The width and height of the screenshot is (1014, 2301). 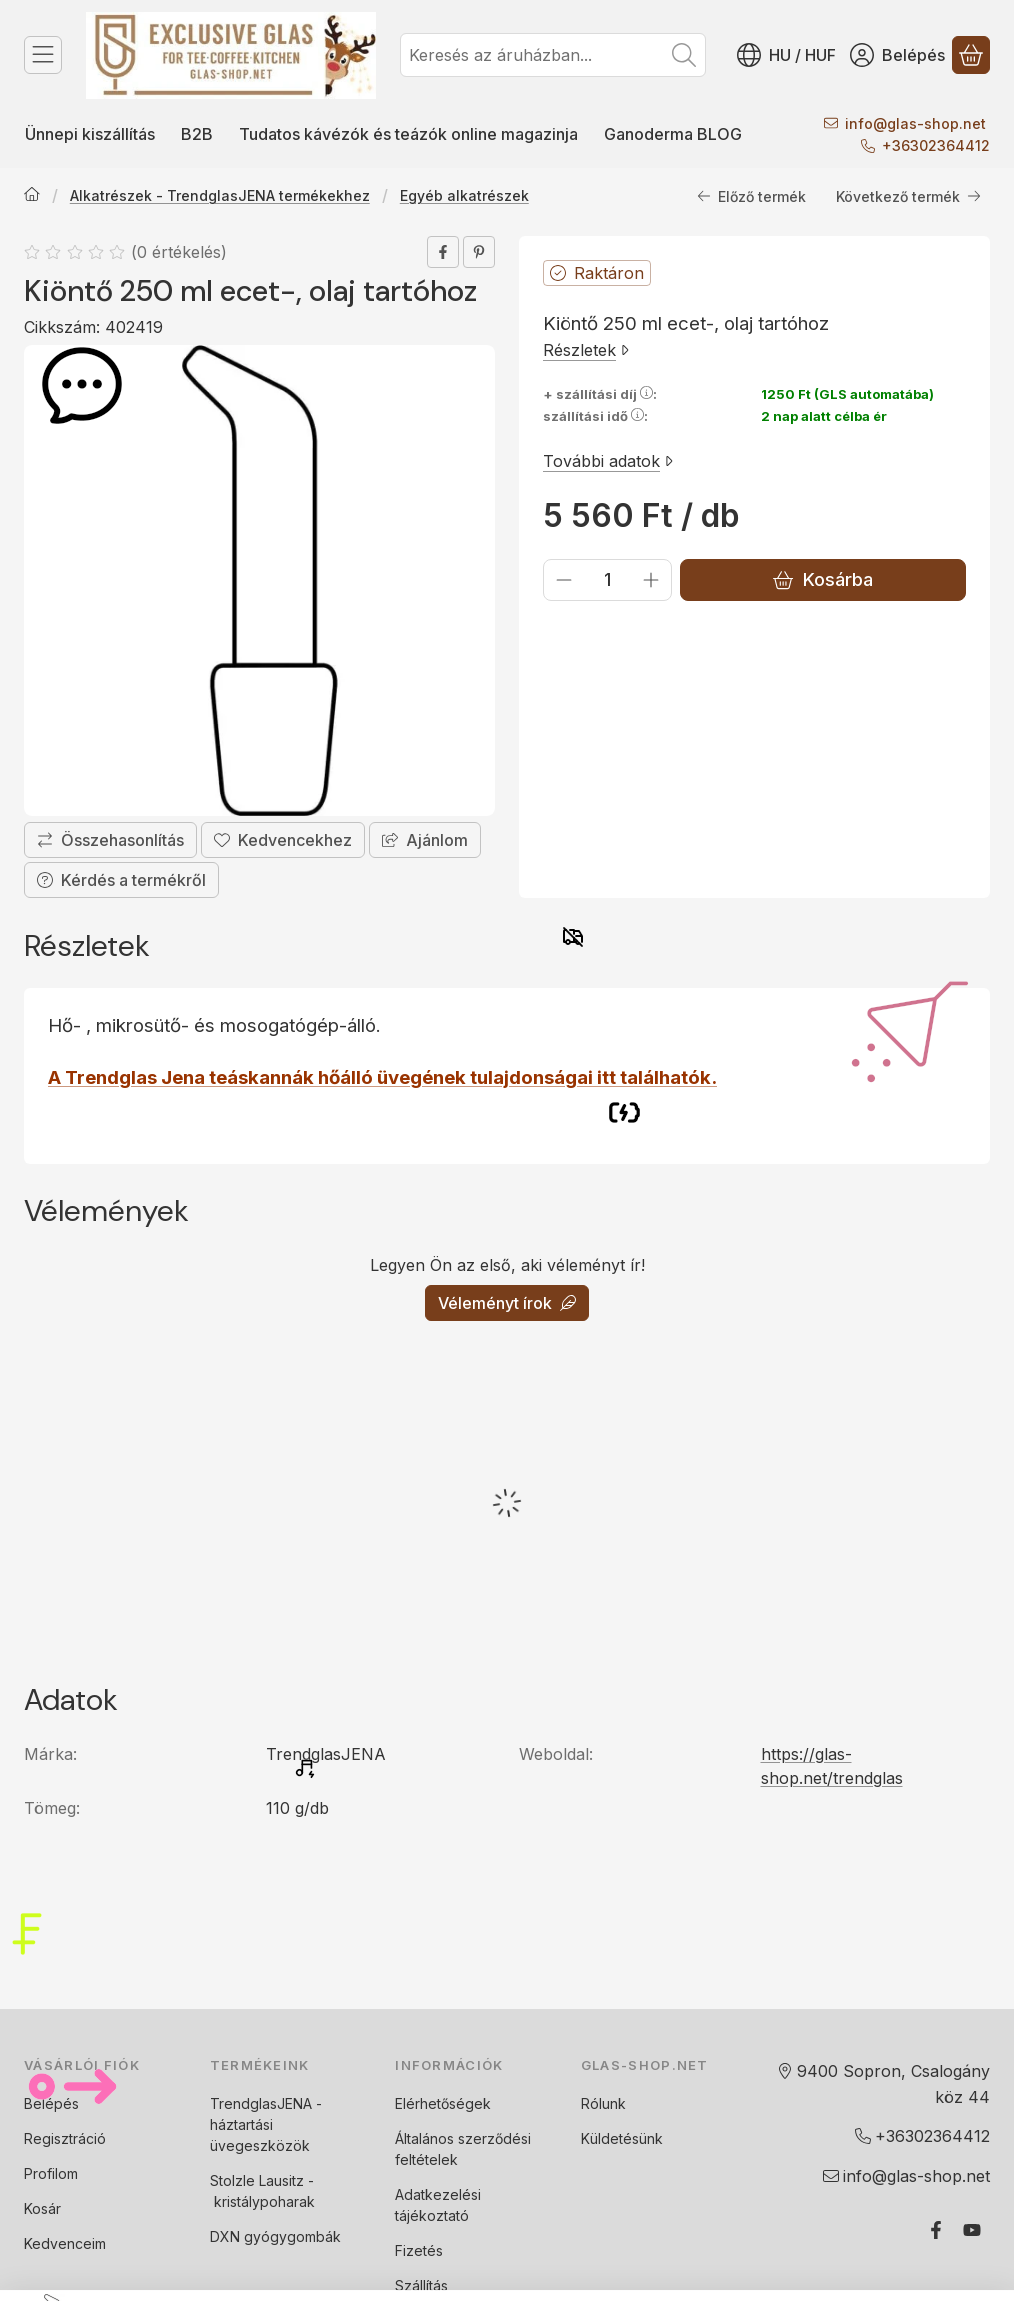 I want to click on delivery unavailable, so click(x=573, y=937).